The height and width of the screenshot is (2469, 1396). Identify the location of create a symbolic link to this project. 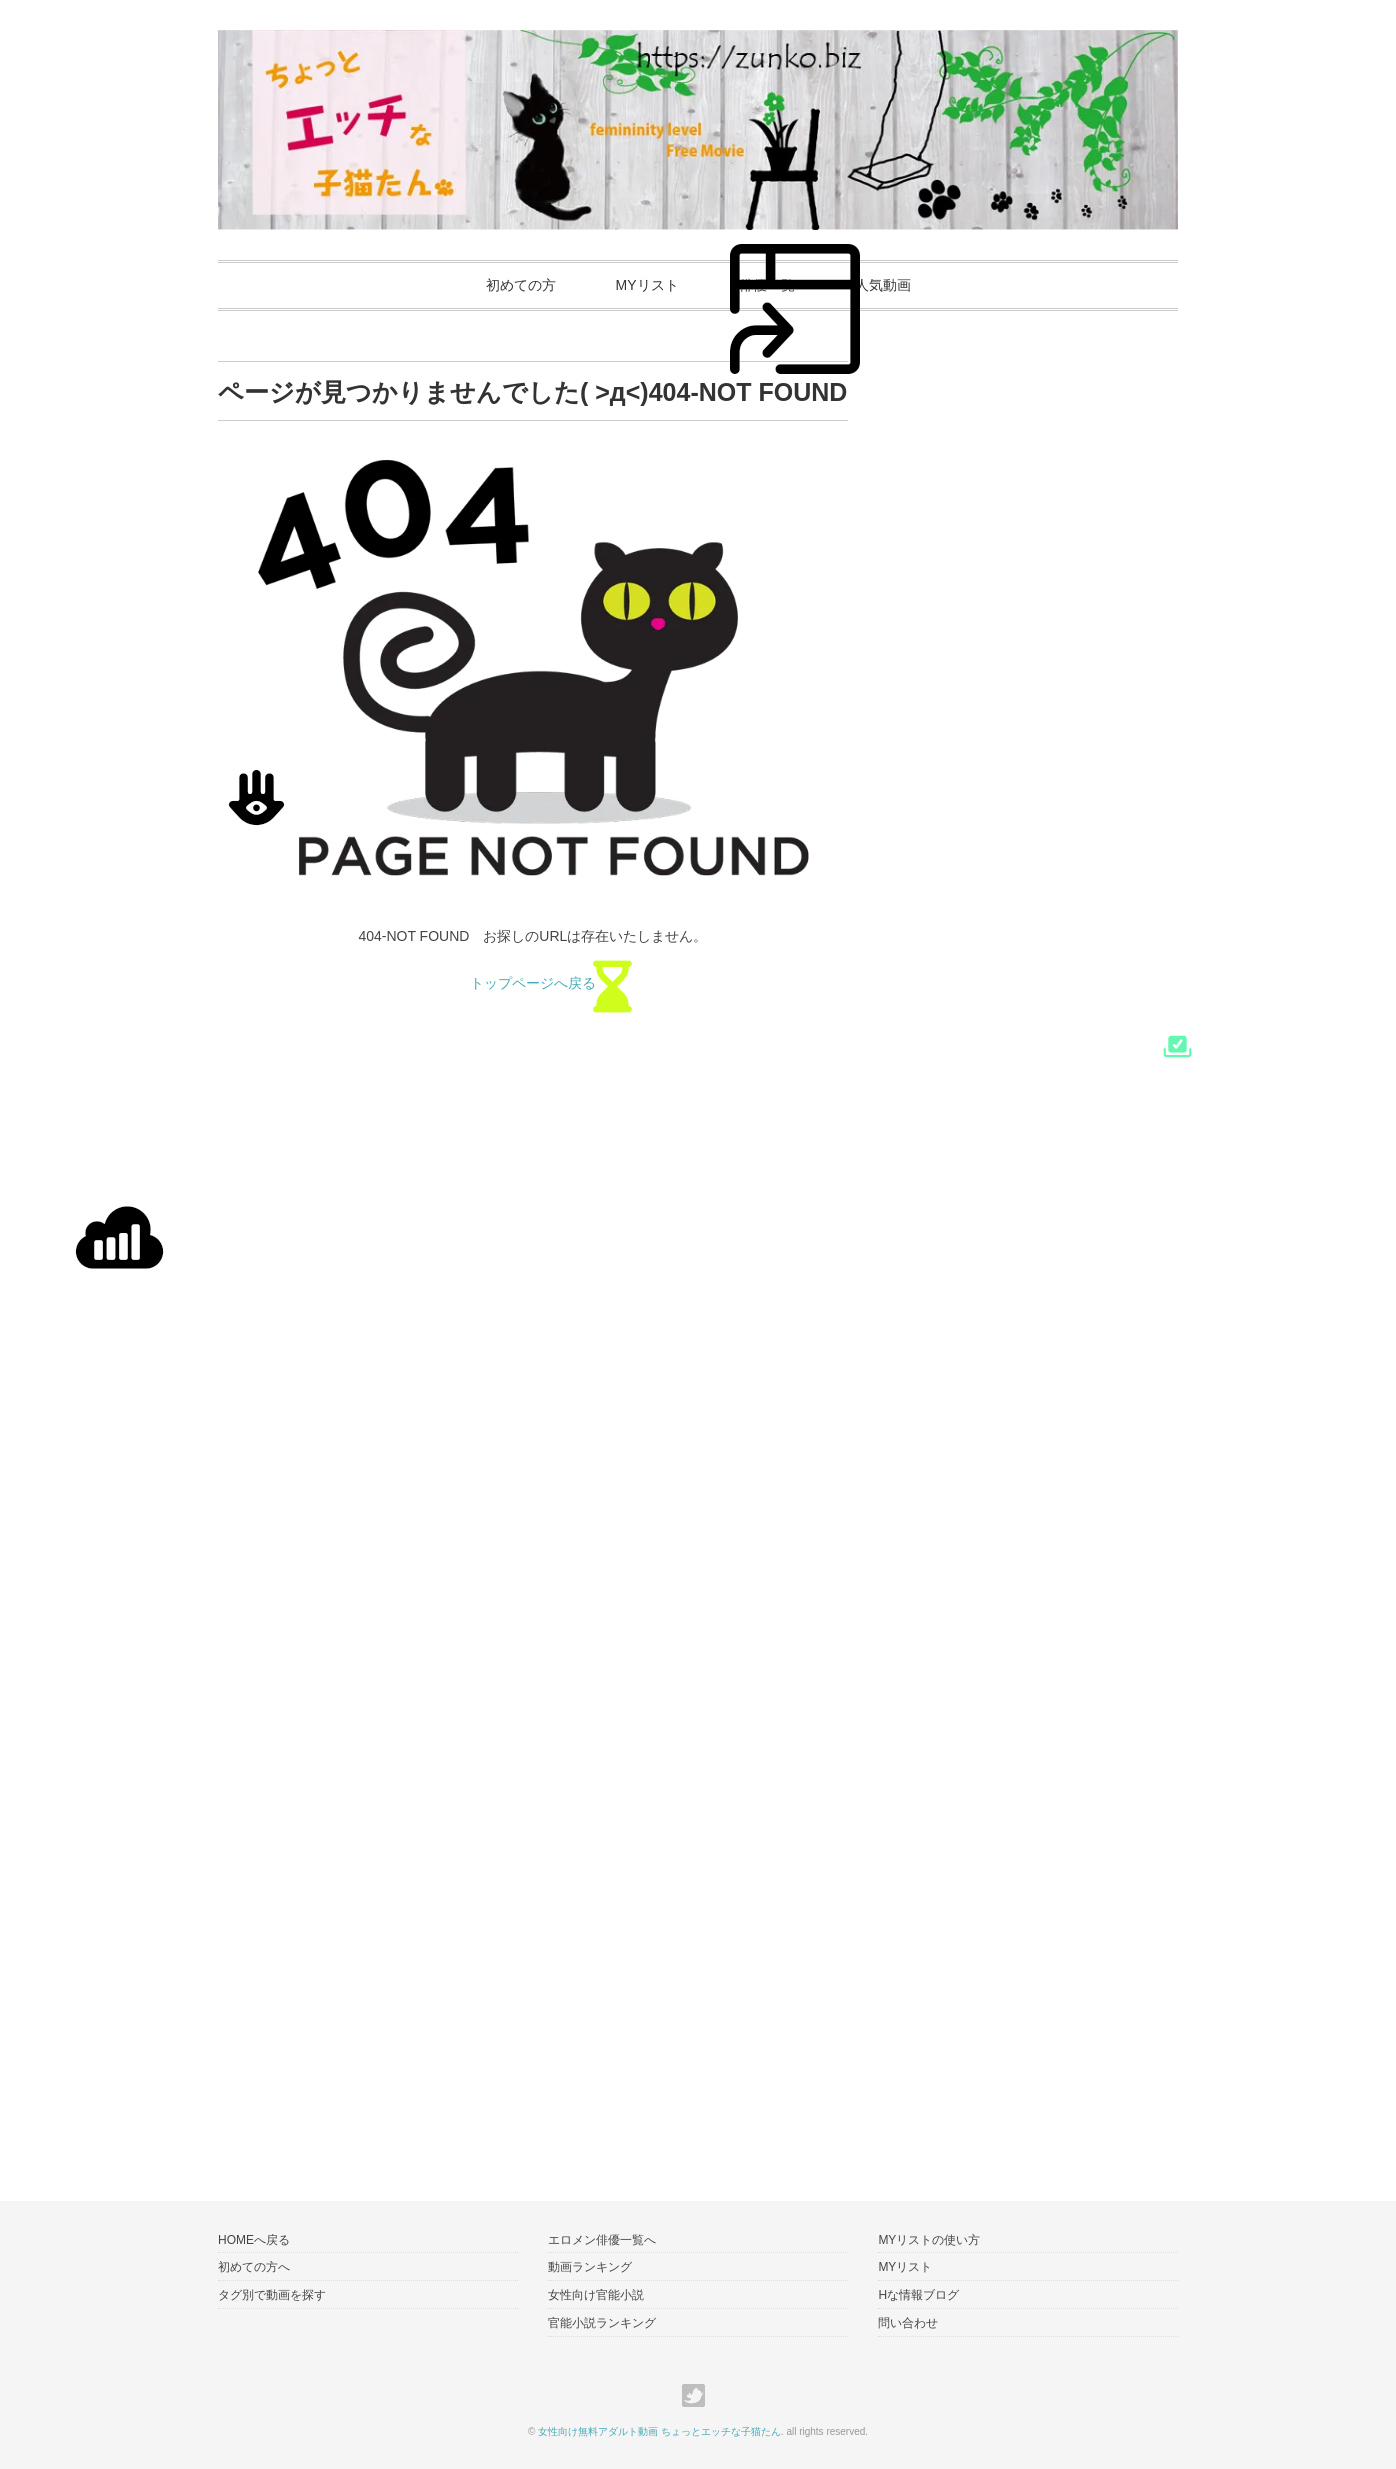
(795, 309).